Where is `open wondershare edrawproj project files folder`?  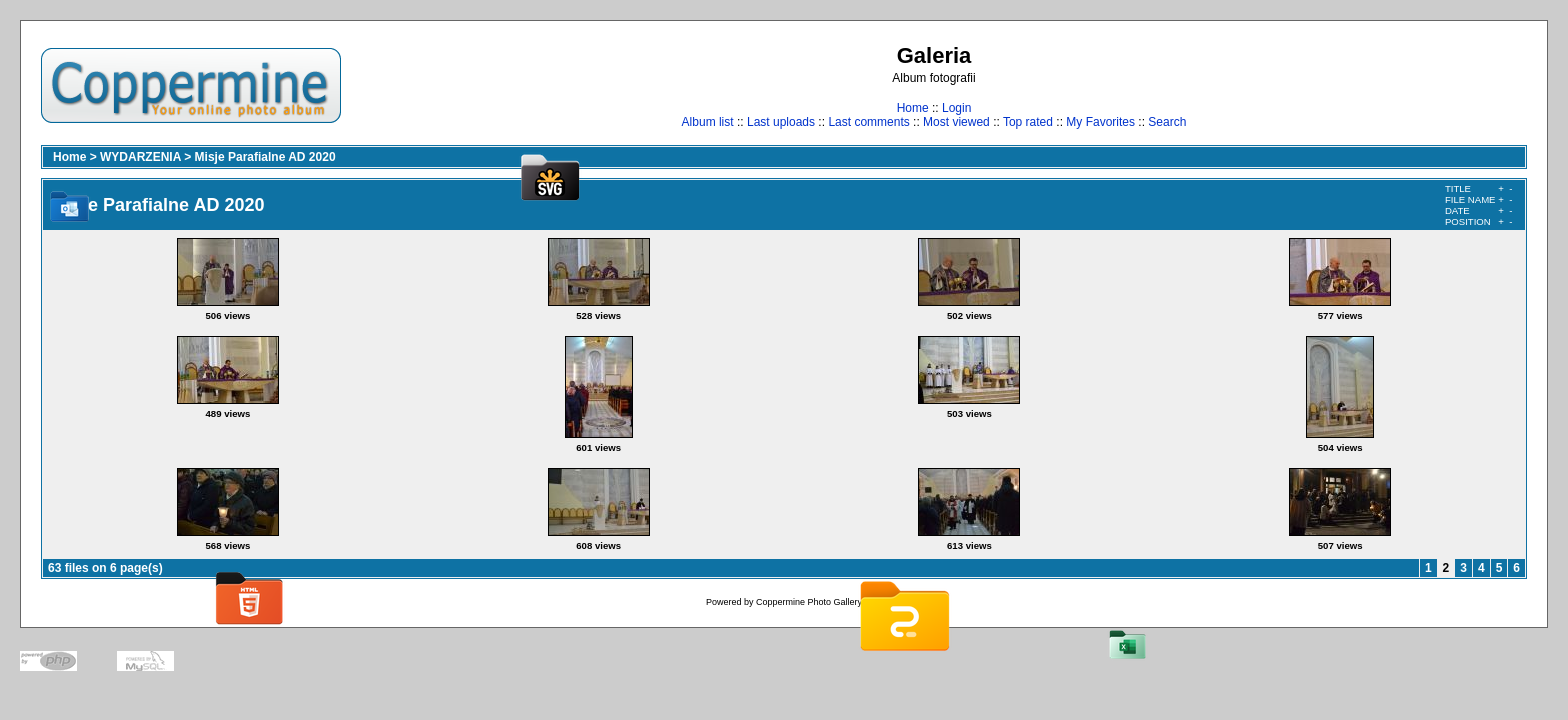
open wondershare edrawproj project files folder is located at coordinates (904, 618).